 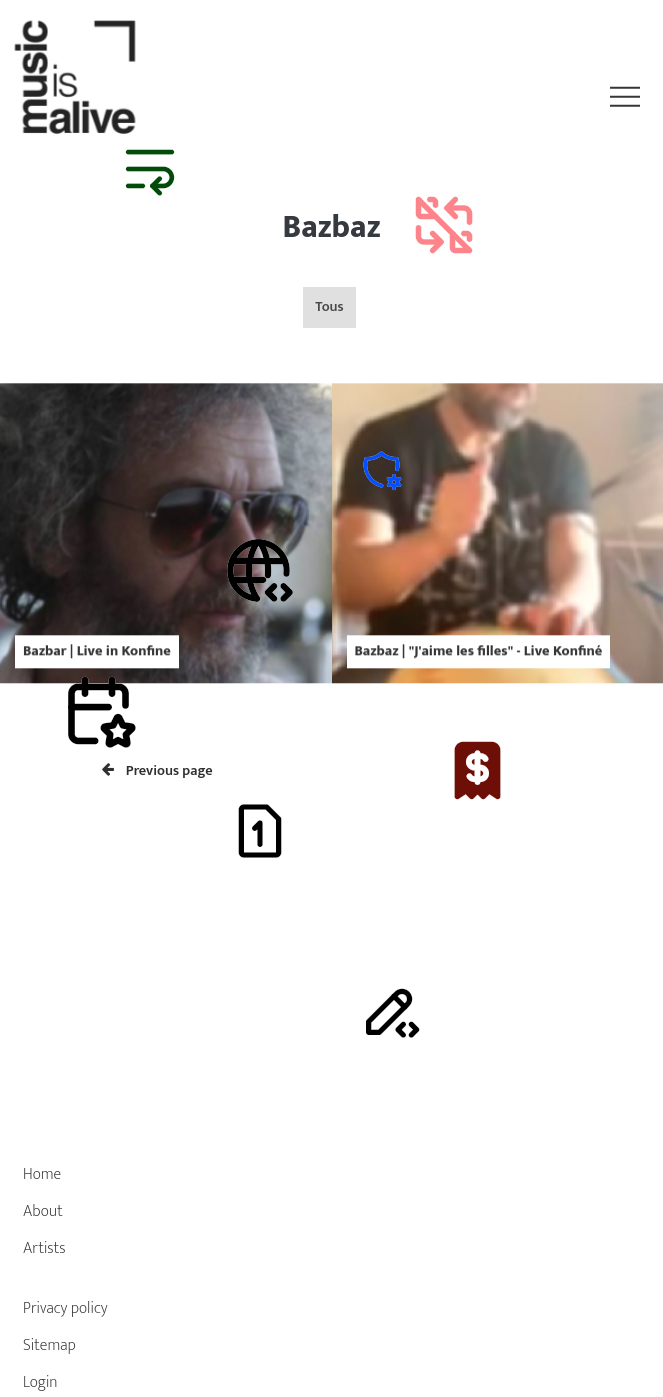 I want to click on access security settings, so click(x=381, y=469).